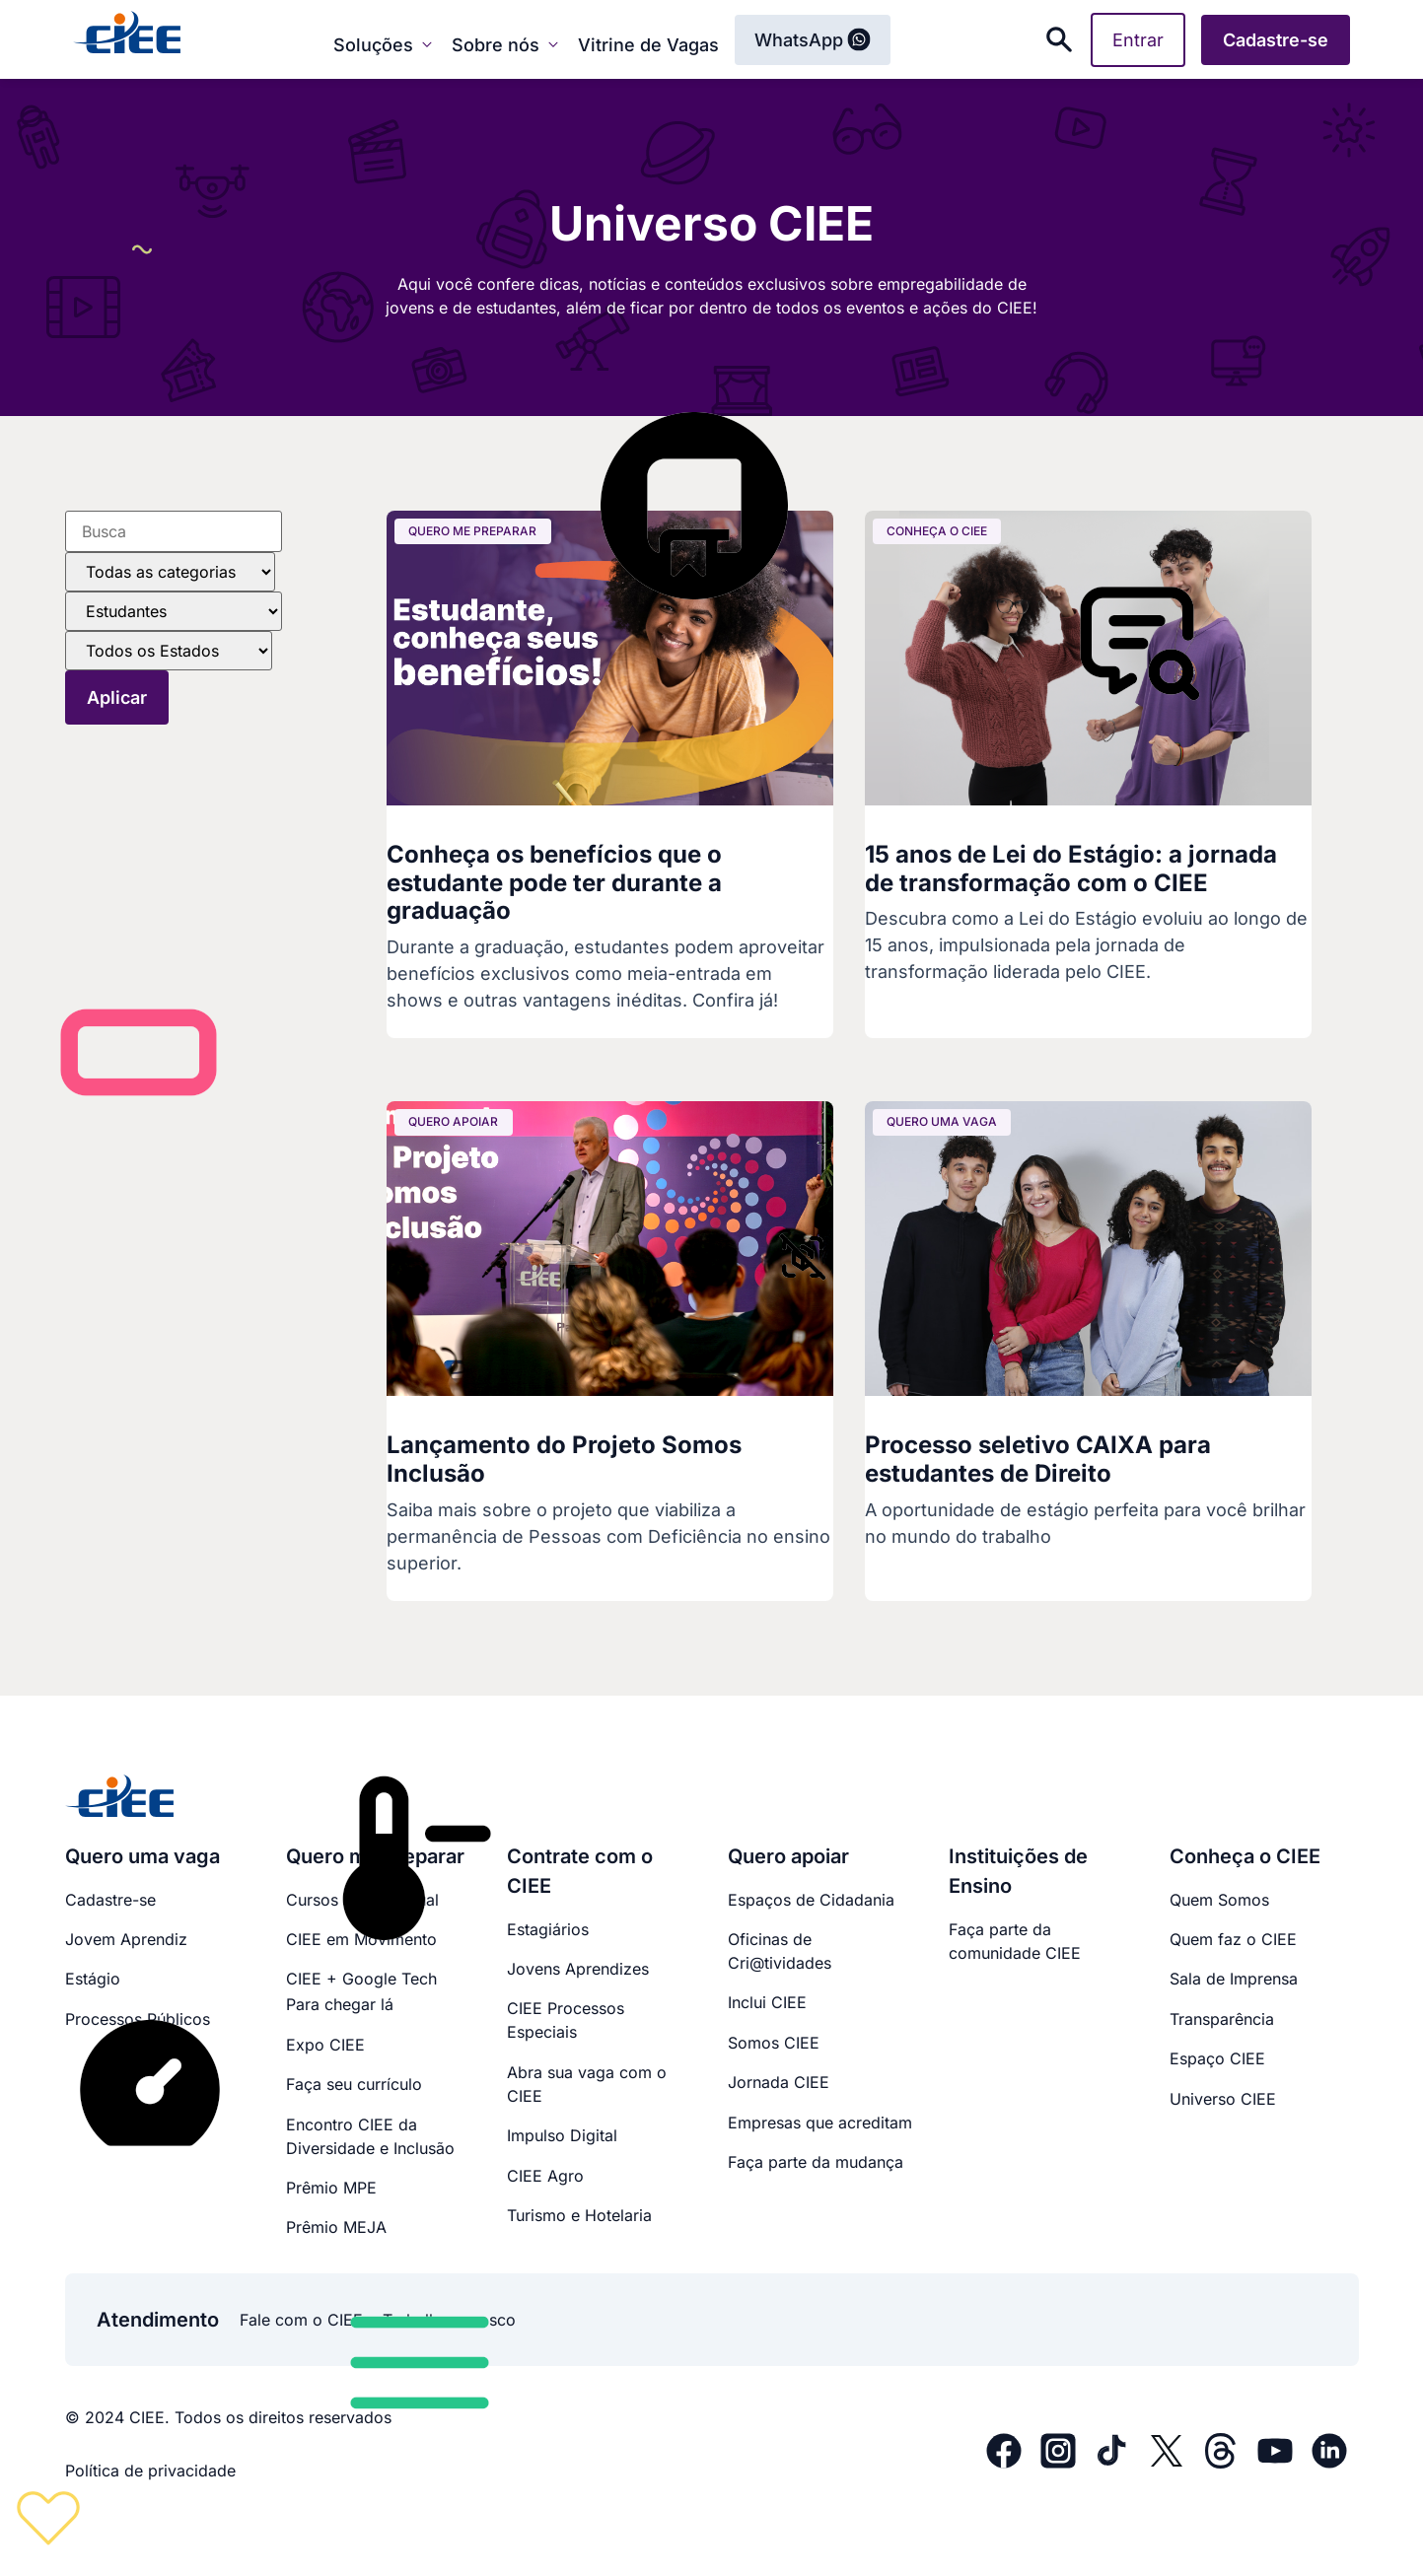  What do you see at coordinates (138, 1052) in the screenshot?
I see `insert a code variable or placeholder` at bounding box center [138, 1052].